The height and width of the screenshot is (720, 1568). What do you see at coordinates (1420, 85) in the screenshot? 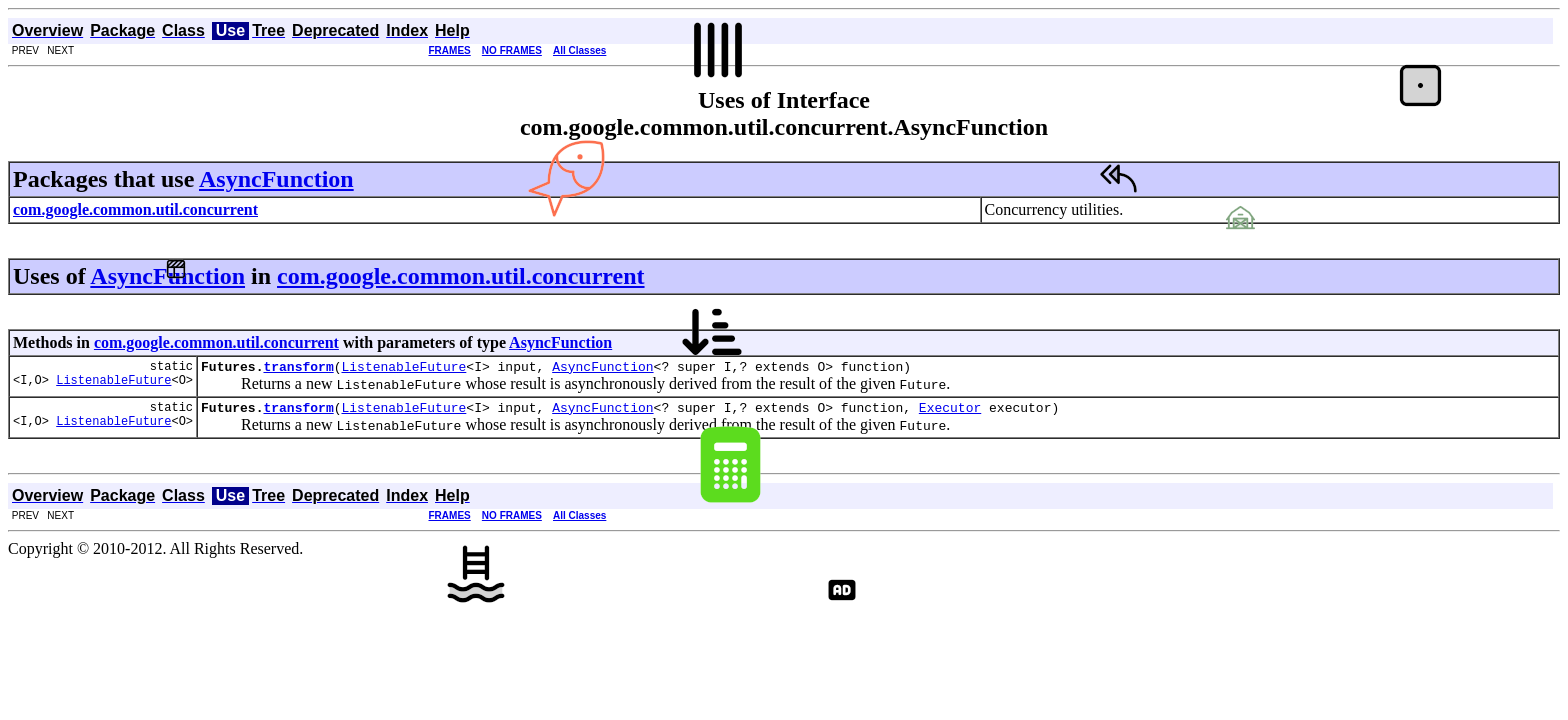
I see `roll the dice or generate a random result` at bounding box center [1420, 85].